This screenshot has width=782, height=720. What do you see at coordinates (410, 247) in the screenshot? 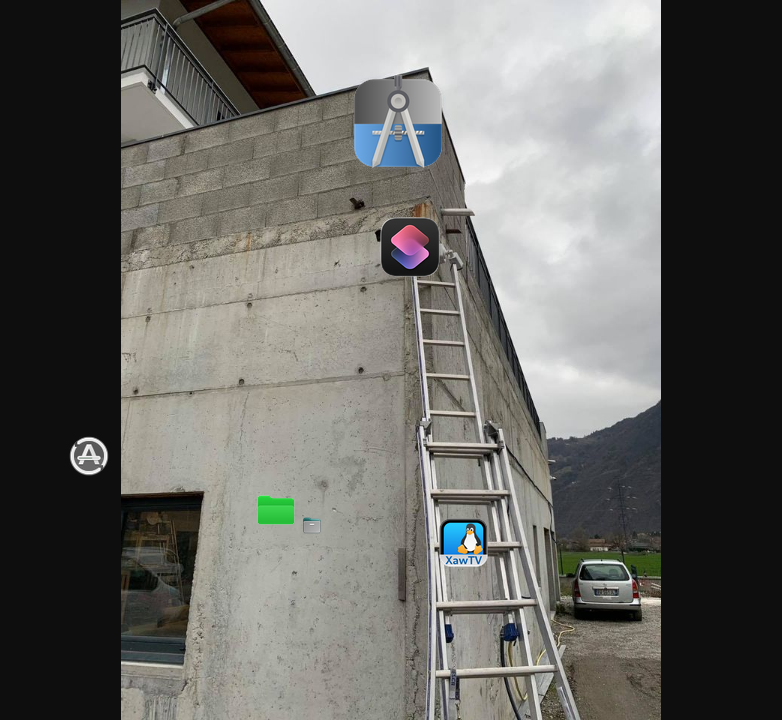
I see `open the shortcuts app` at bounding box center [410, 247].